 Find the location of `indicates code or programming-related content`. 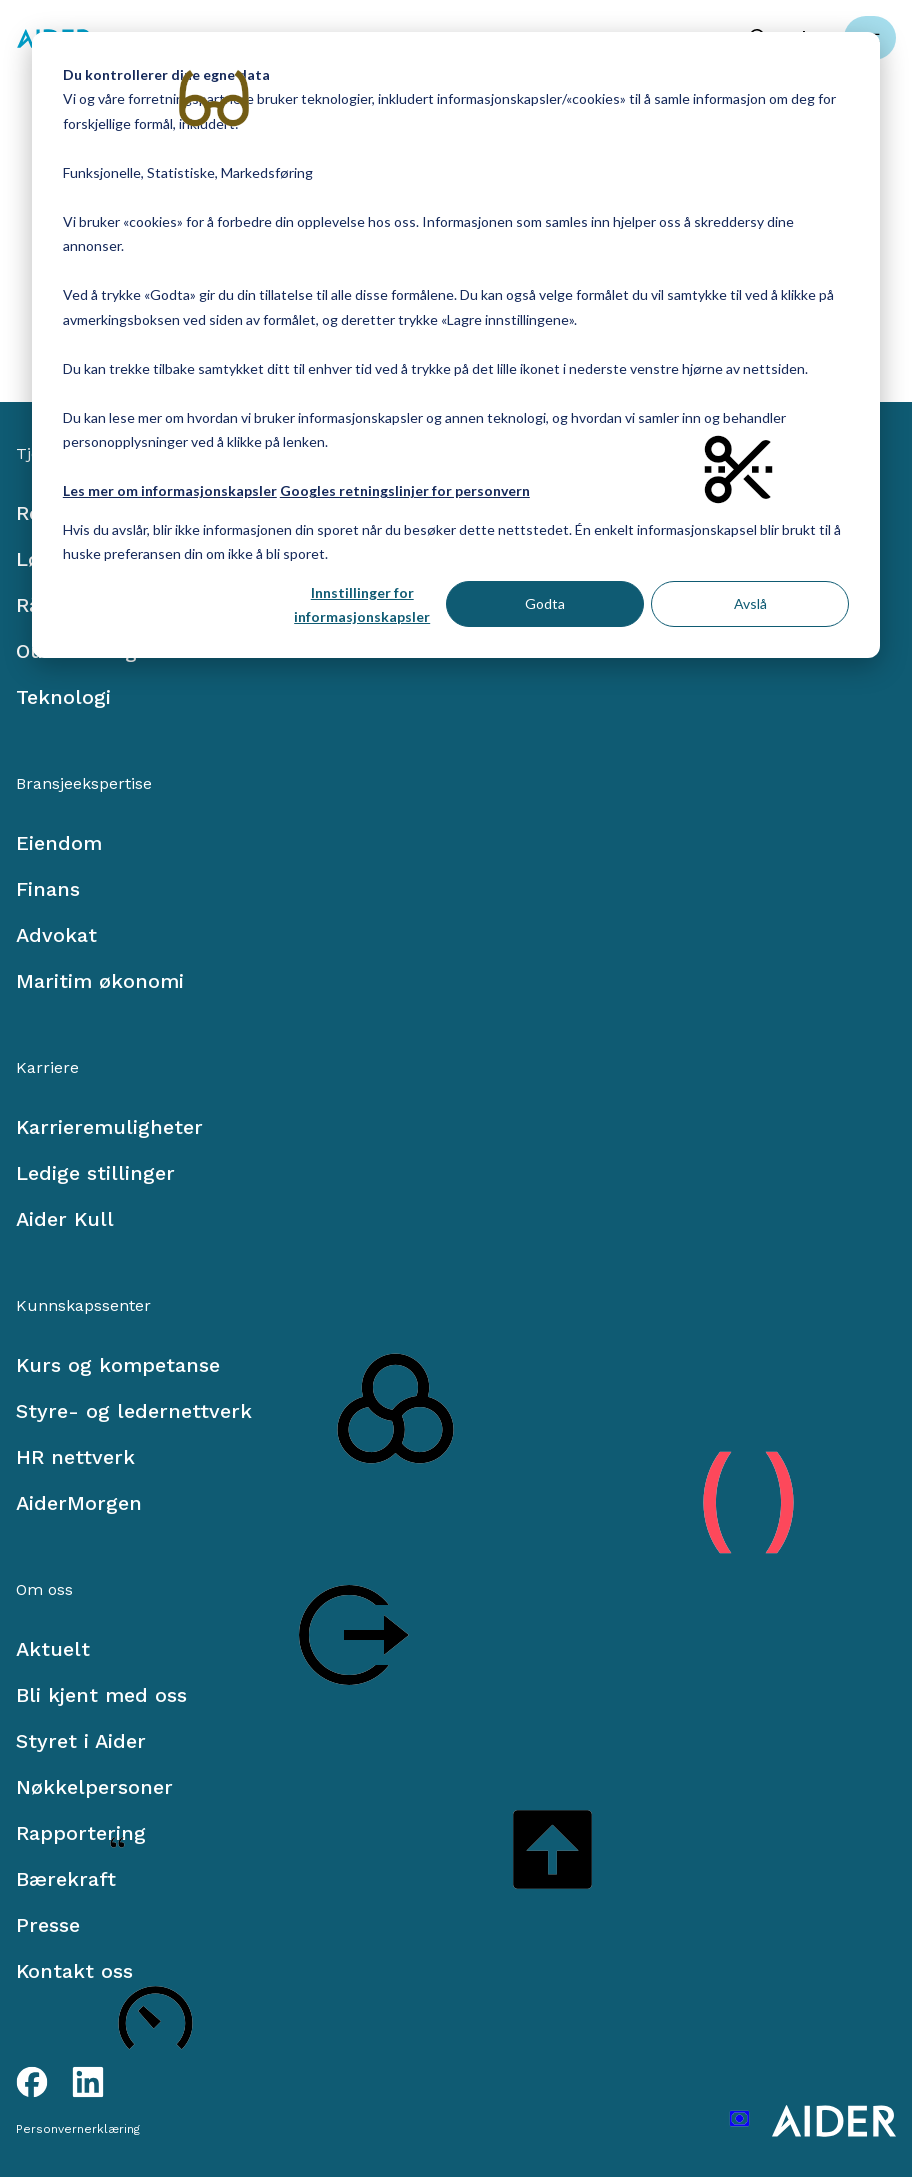

indicates code or programming-related content is located at coordinates (748, 1502).